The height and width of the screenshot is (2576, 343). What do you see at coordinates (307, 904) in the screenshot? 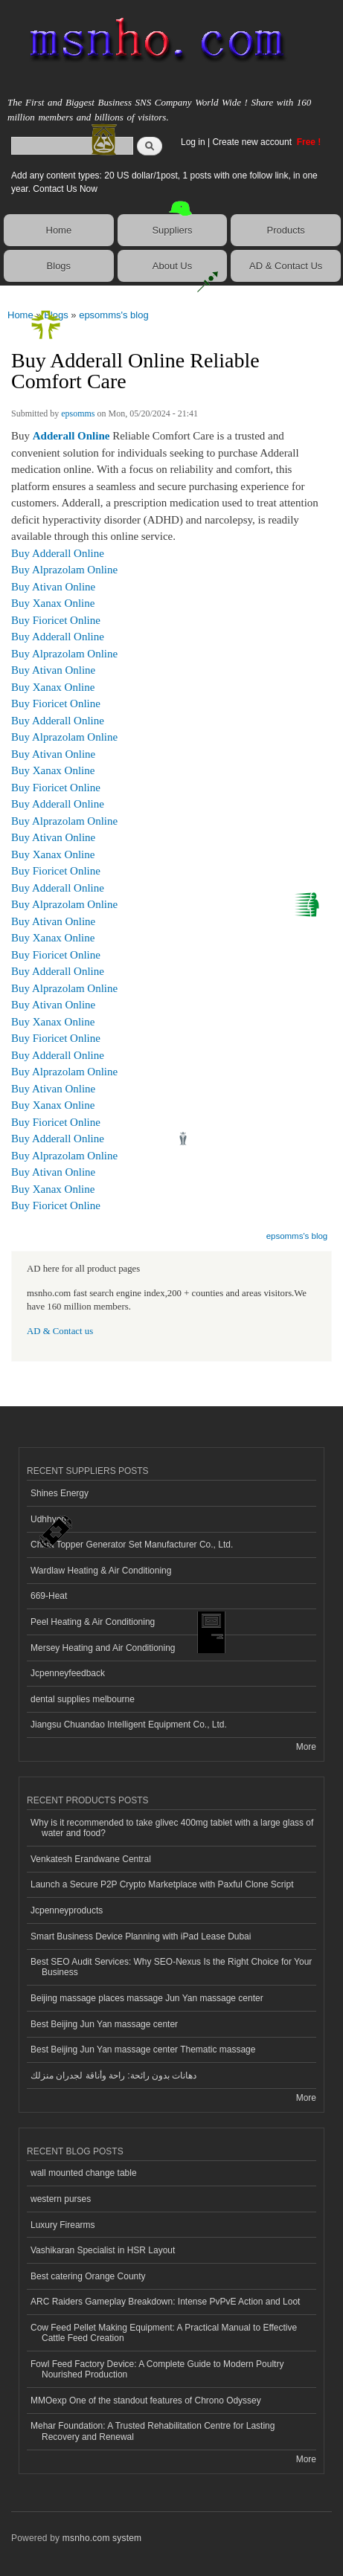
I see `indicates evasion or dodge ability activated` at bounding box center [307, 904].